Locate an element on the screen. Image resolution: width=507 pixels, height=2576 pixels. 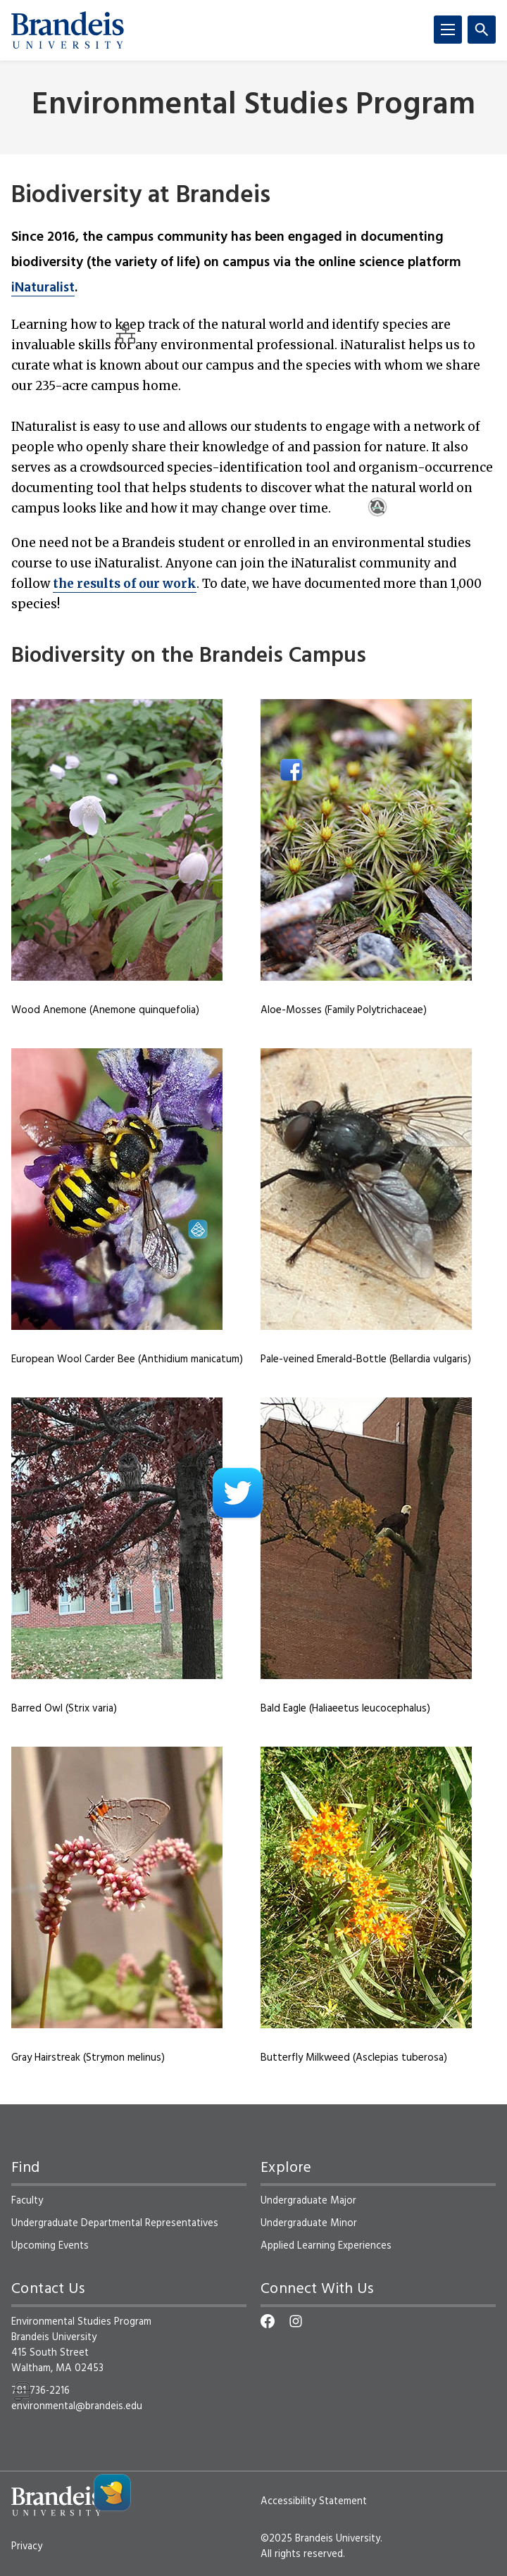
open the Facebook app is located at coordinates (291, 769).